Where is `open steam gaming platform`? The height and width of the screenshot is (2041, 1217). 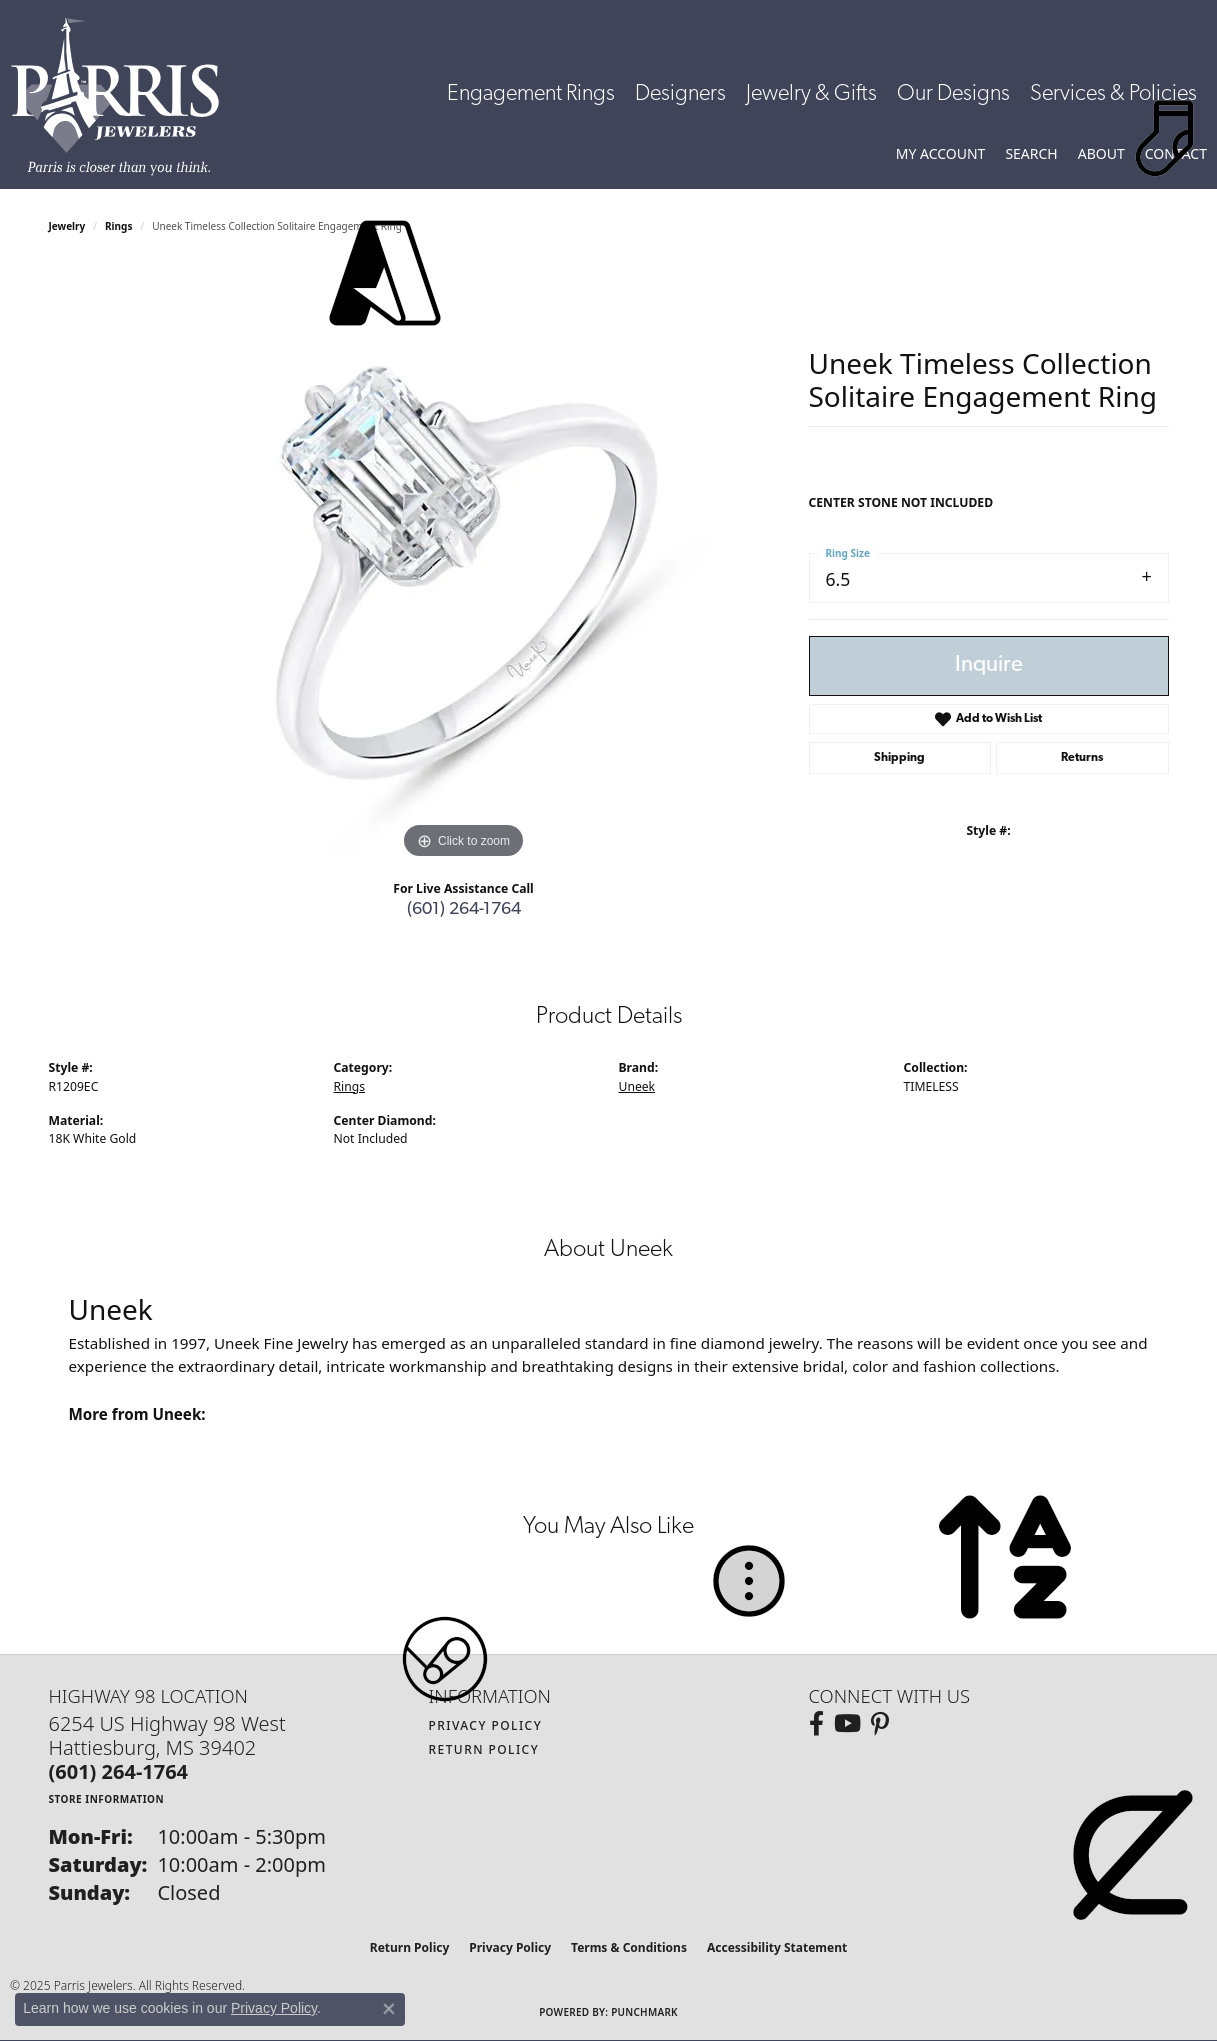
open steam gaming platform is located at coordinates (445, 1659).